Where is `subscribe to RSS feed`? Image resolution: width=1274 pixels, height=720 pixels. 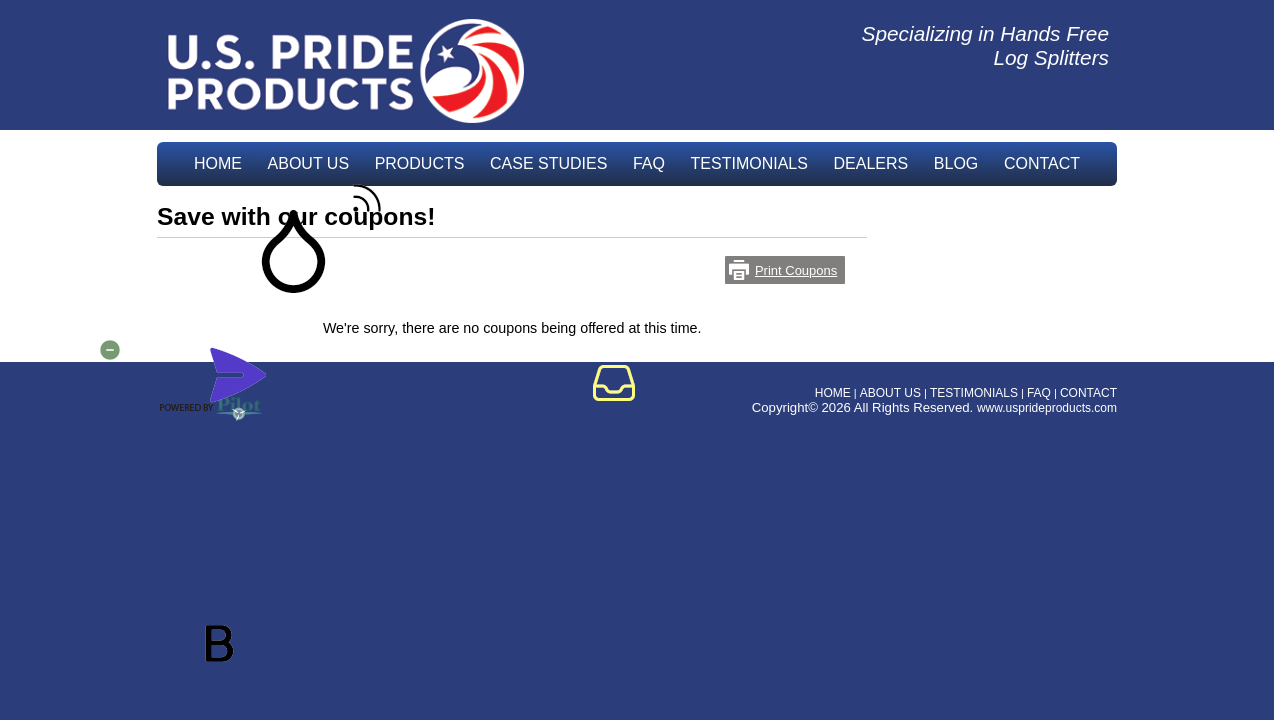
subscribe to RSS feed is located at coordinates (367, 198).